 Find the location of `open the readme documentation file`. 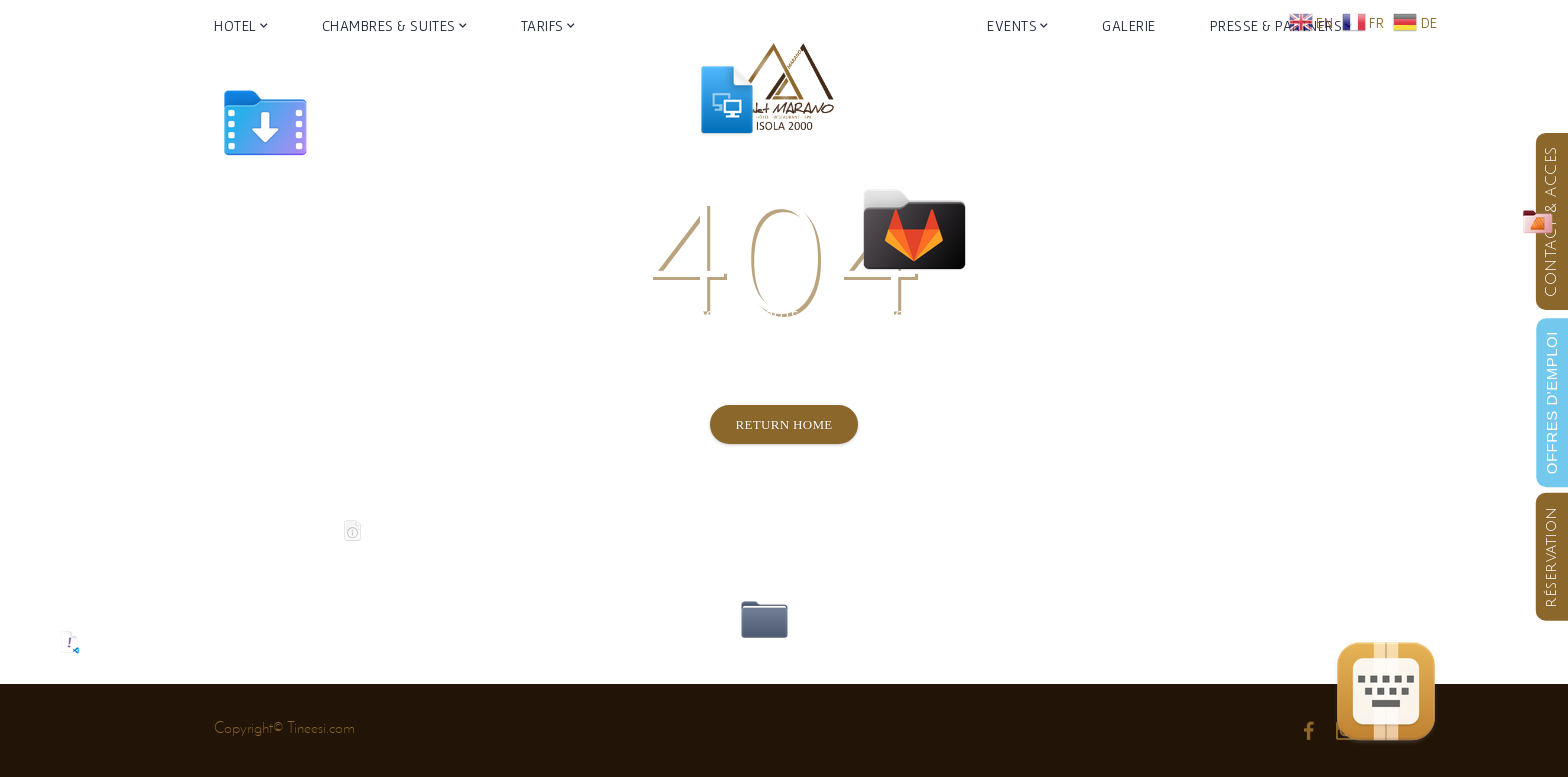

open the readme documentation file is located at coordinates (352, 530).